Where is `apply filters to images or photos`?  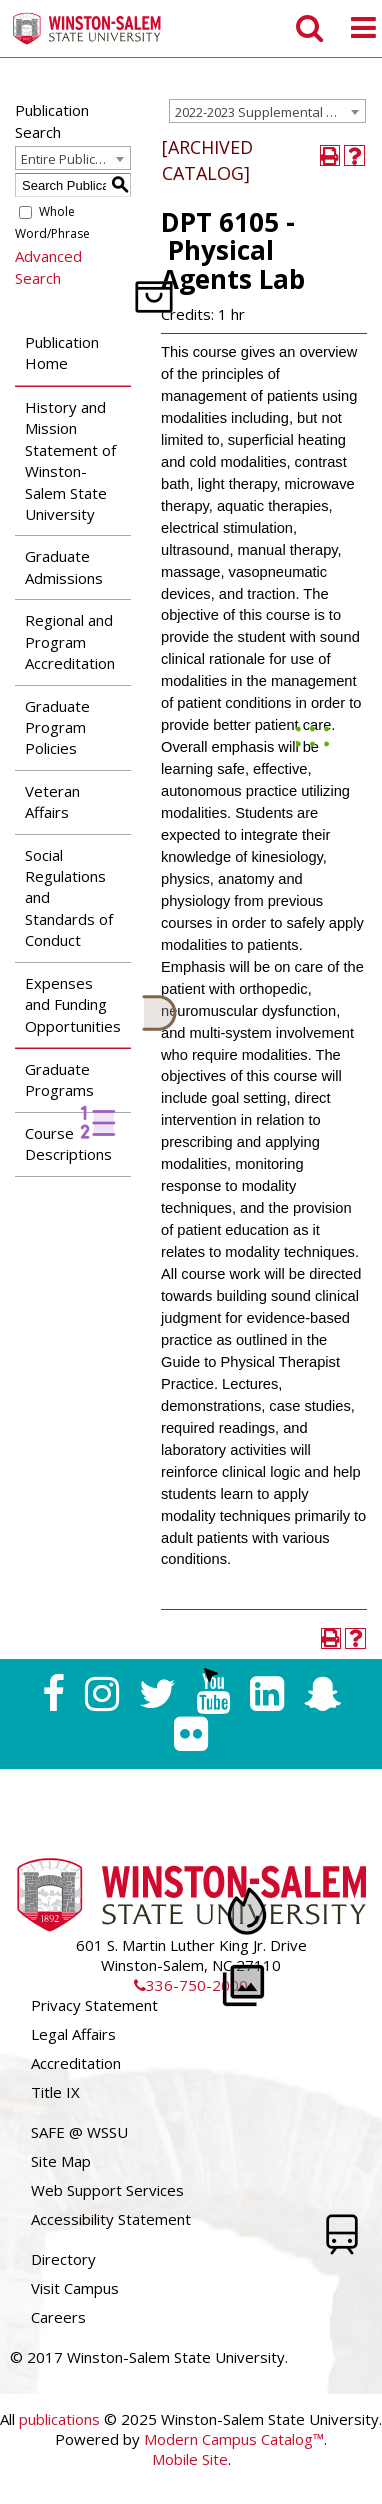
apply filters to images or photos is located at coordinates (243, 1985).